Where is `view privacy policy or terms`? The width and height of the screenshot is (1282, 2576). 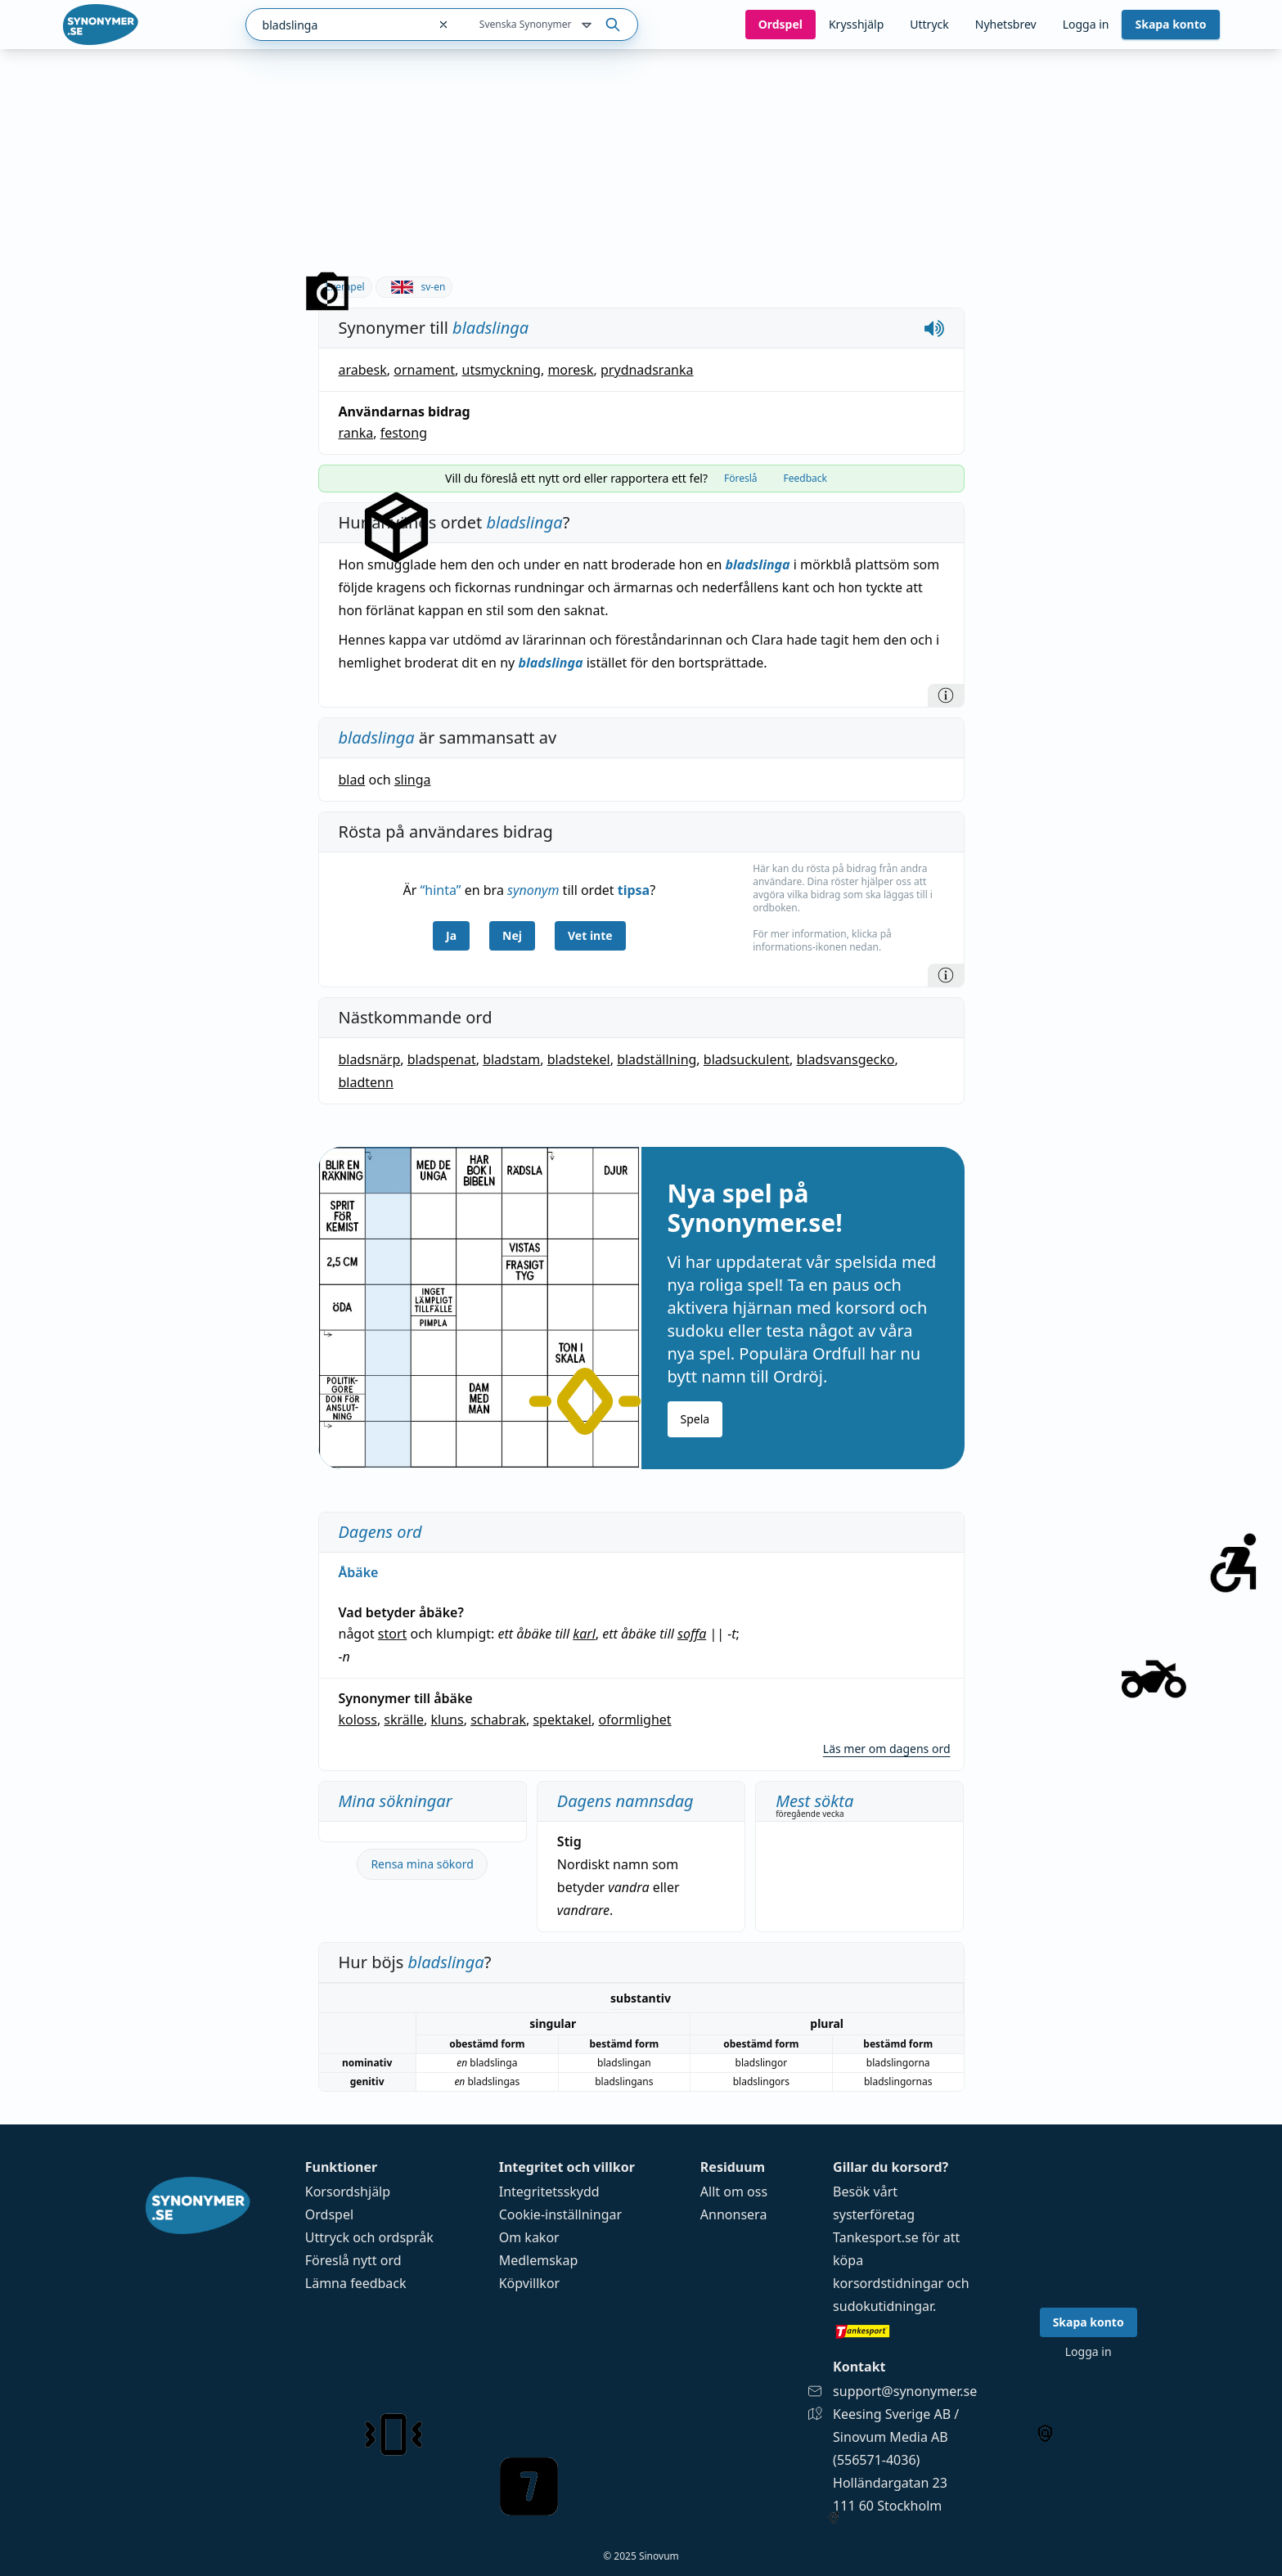
view privacy policy or terms is located at coordinates (1045, 2433).